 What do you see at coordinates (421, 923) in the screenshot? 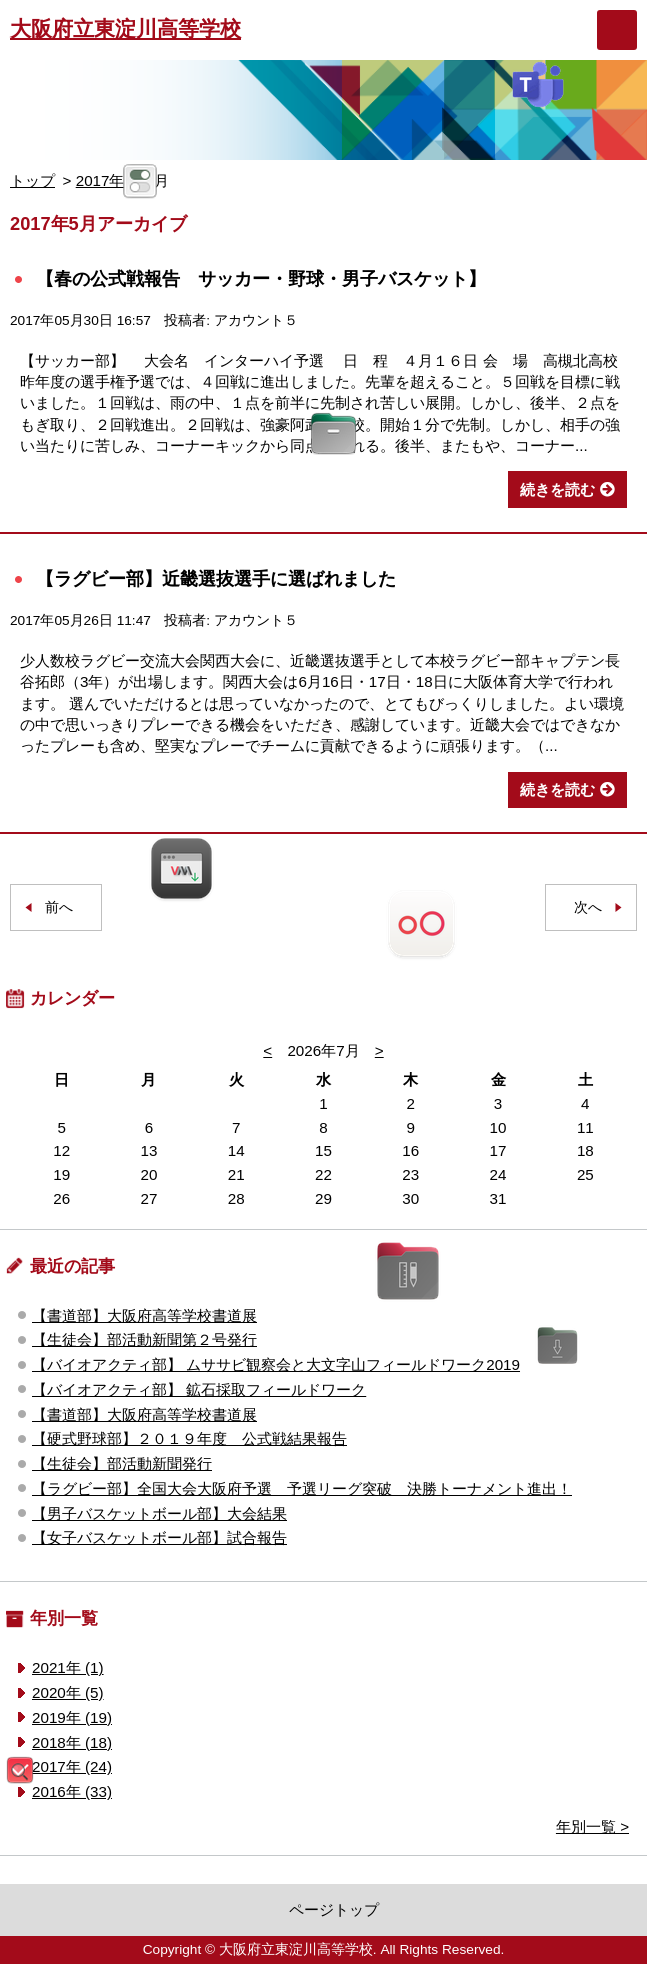
I see `launch genymotion android emulator` at bounding box center [421, 923].